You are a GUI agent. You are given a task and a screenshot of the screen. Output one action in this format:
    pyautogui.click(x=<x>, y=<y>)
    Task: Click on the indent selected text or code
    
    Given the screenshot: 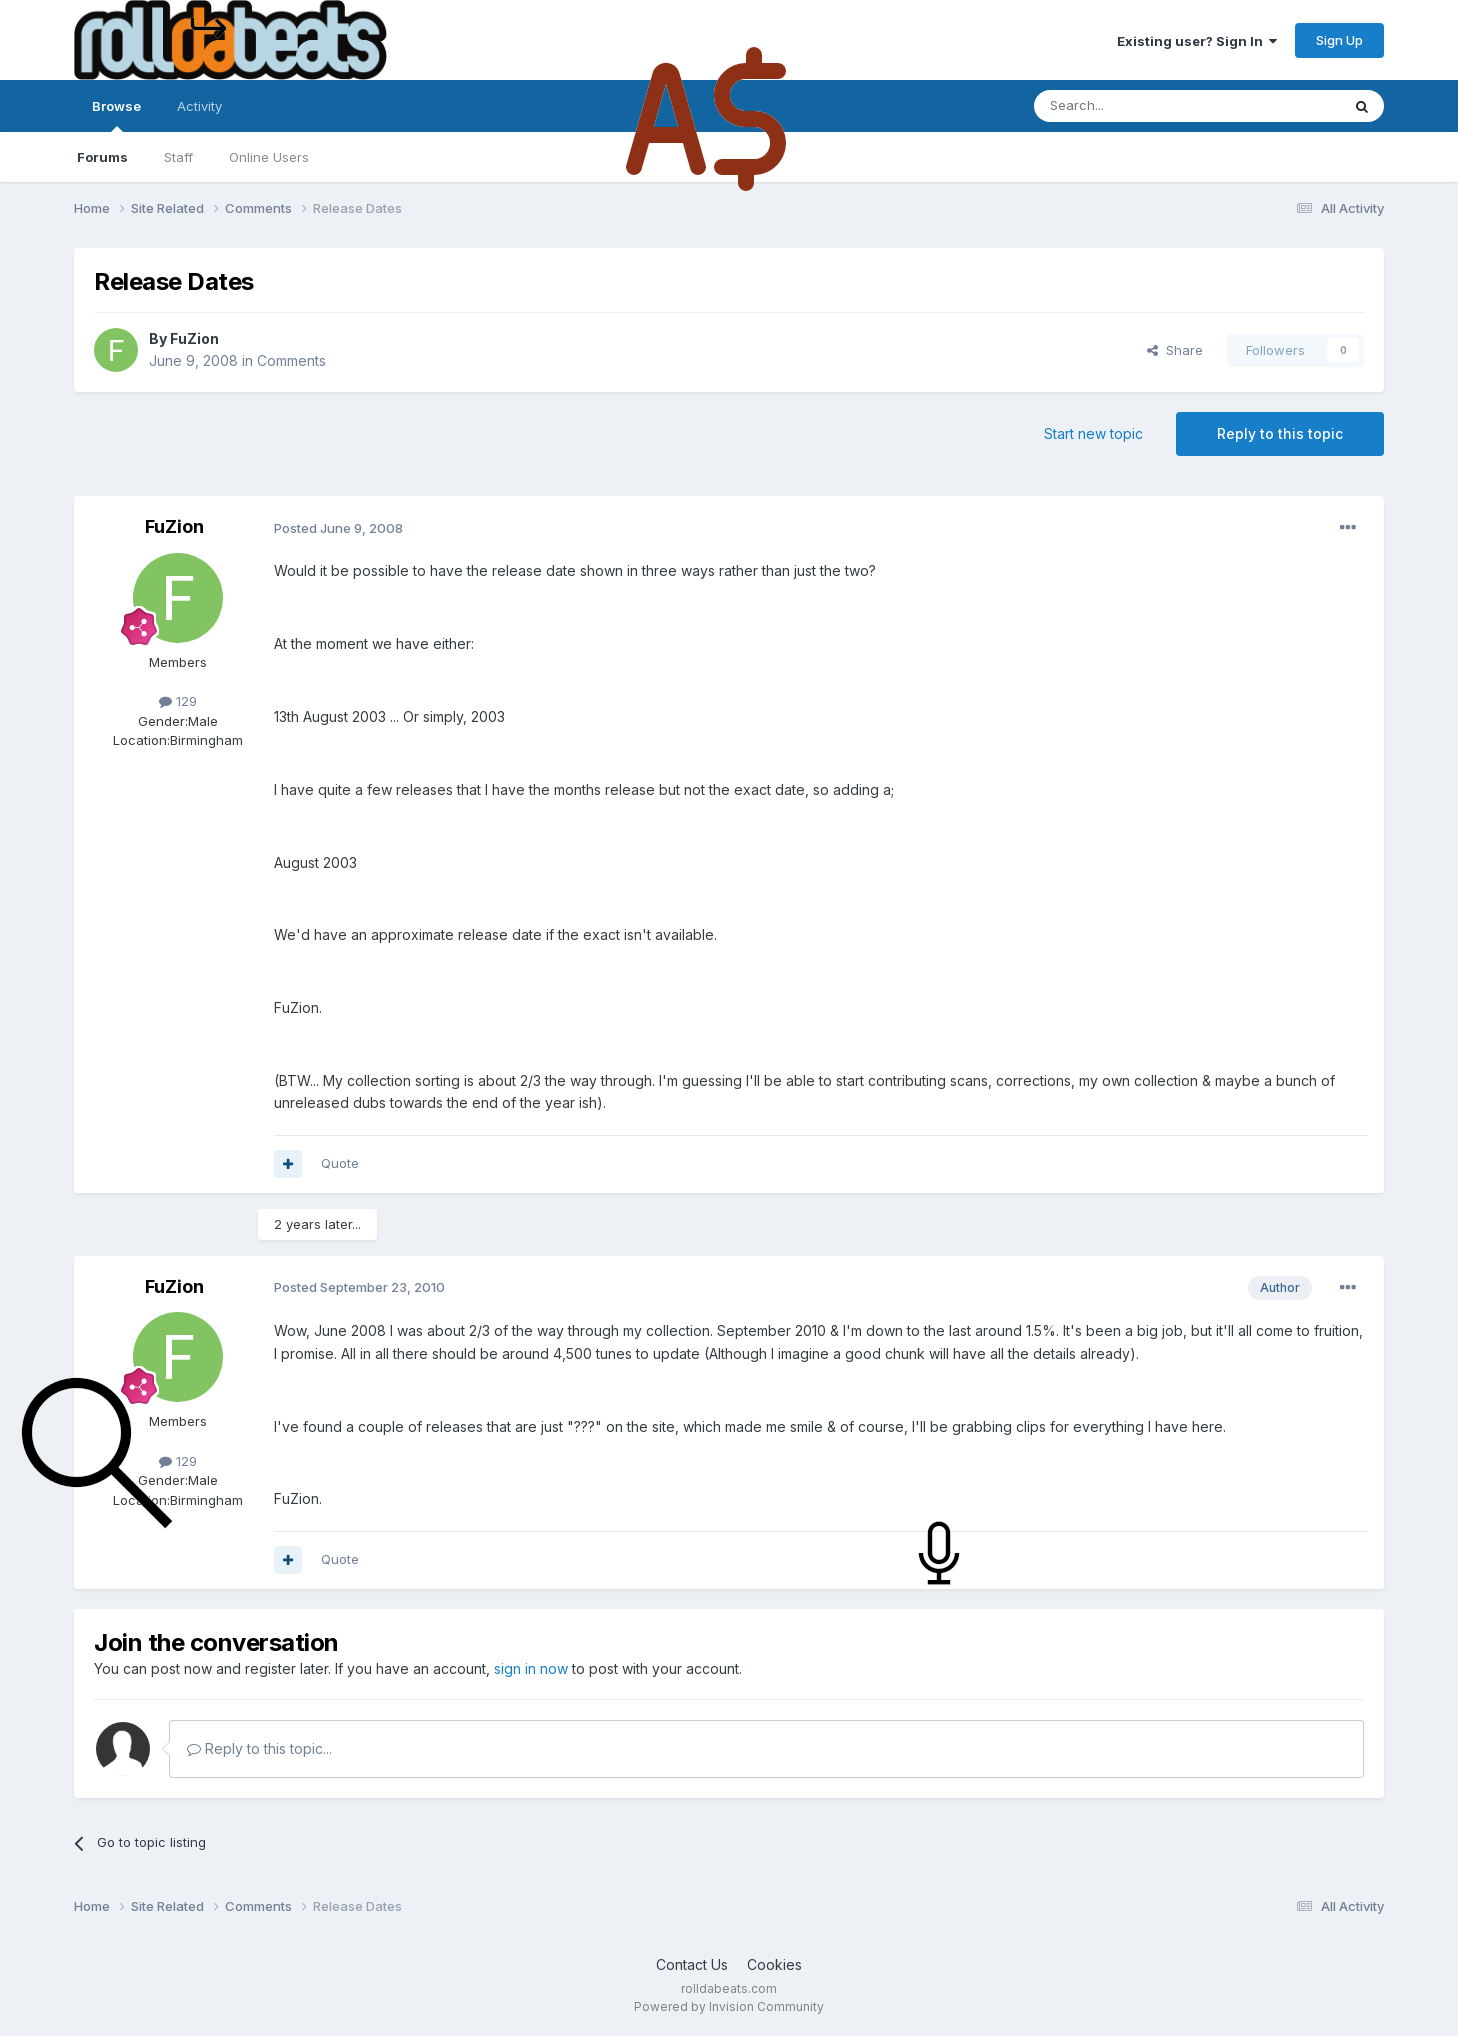 What is the action you would take?
    pyautogui.click(x=208, y=28)
    